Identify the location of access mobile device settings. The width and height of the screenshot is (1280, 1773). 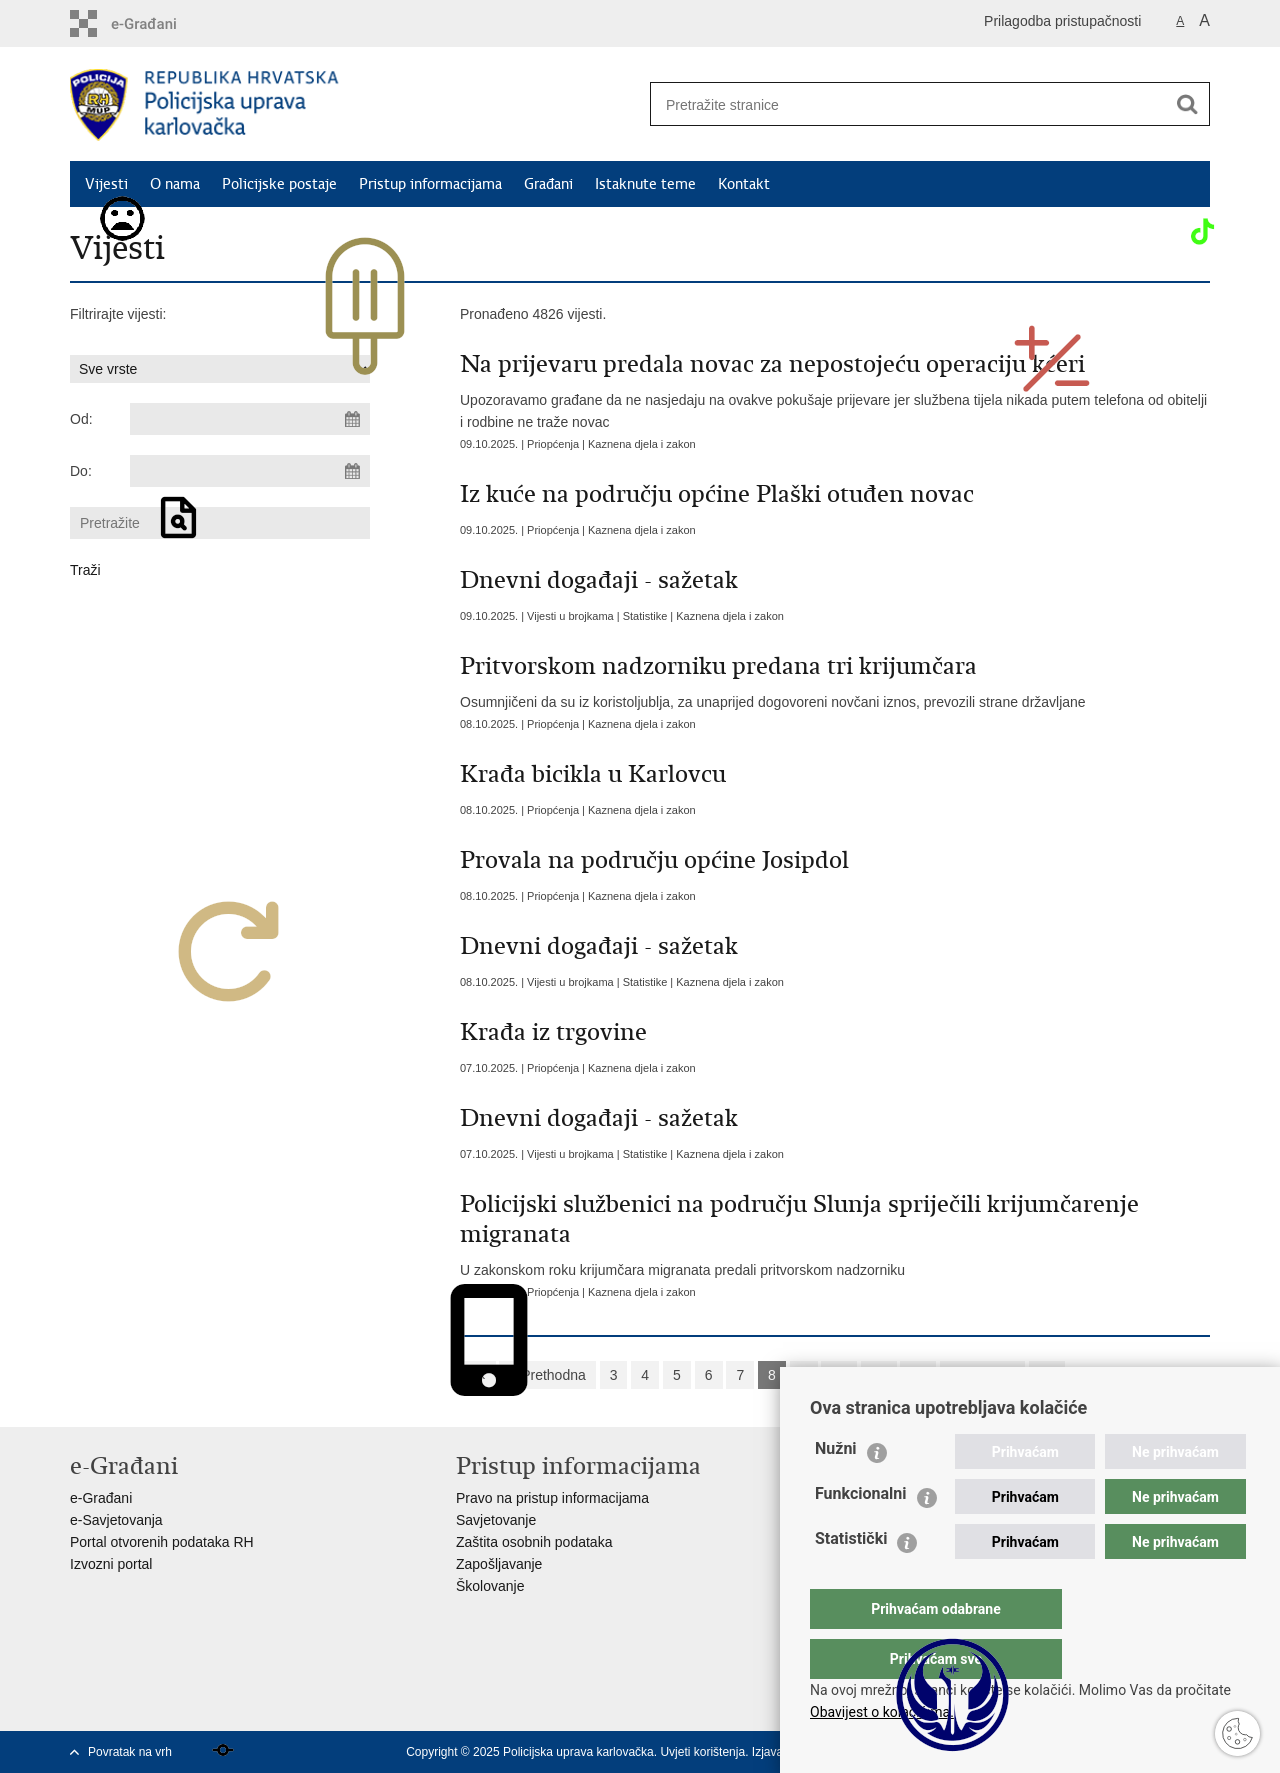
(489, 1340).